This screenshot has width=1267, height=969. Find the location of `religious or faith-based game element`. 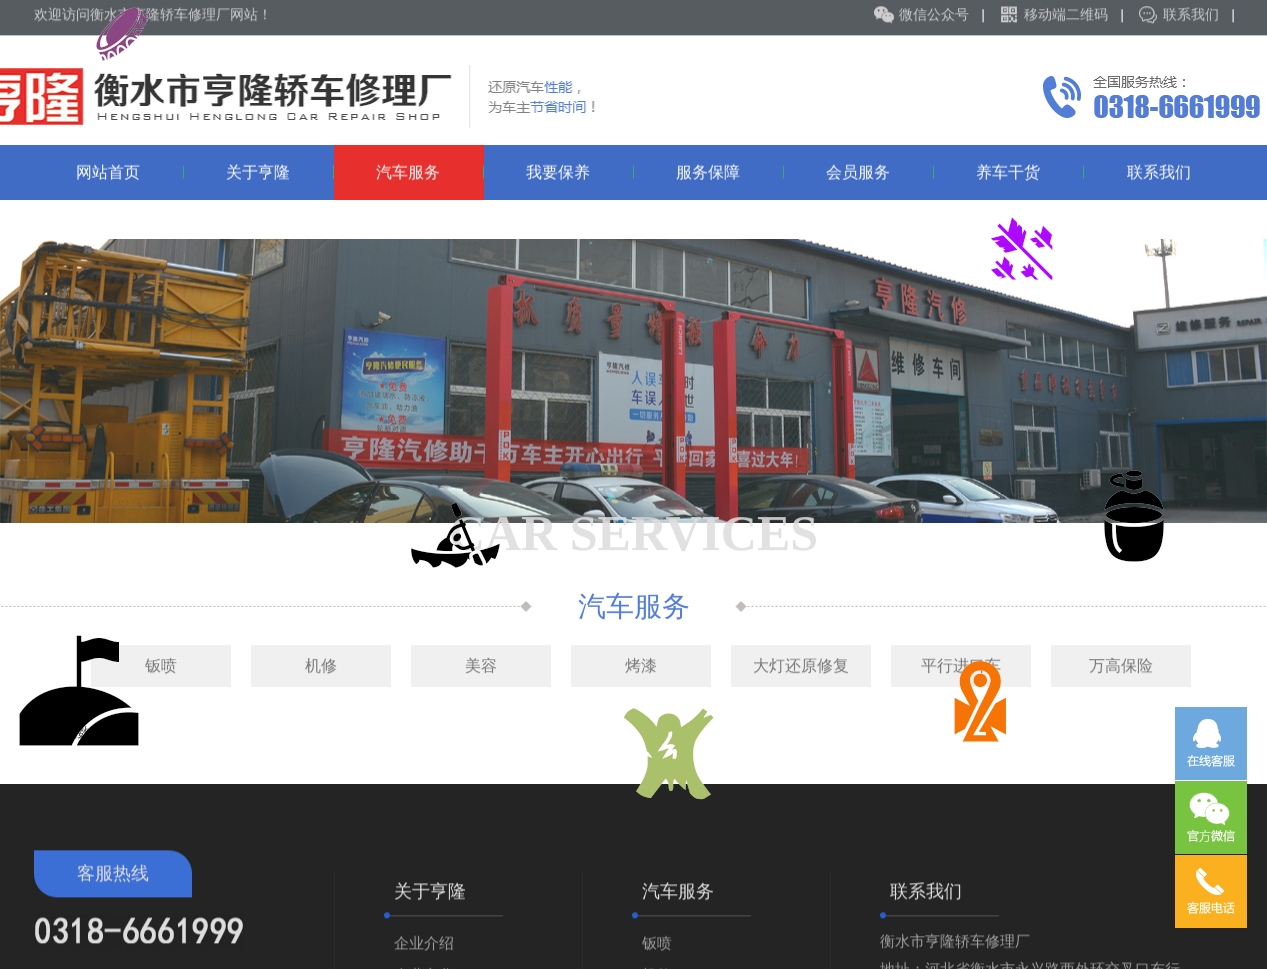

religious or faith-based game element is located at coordinates (980, 701).